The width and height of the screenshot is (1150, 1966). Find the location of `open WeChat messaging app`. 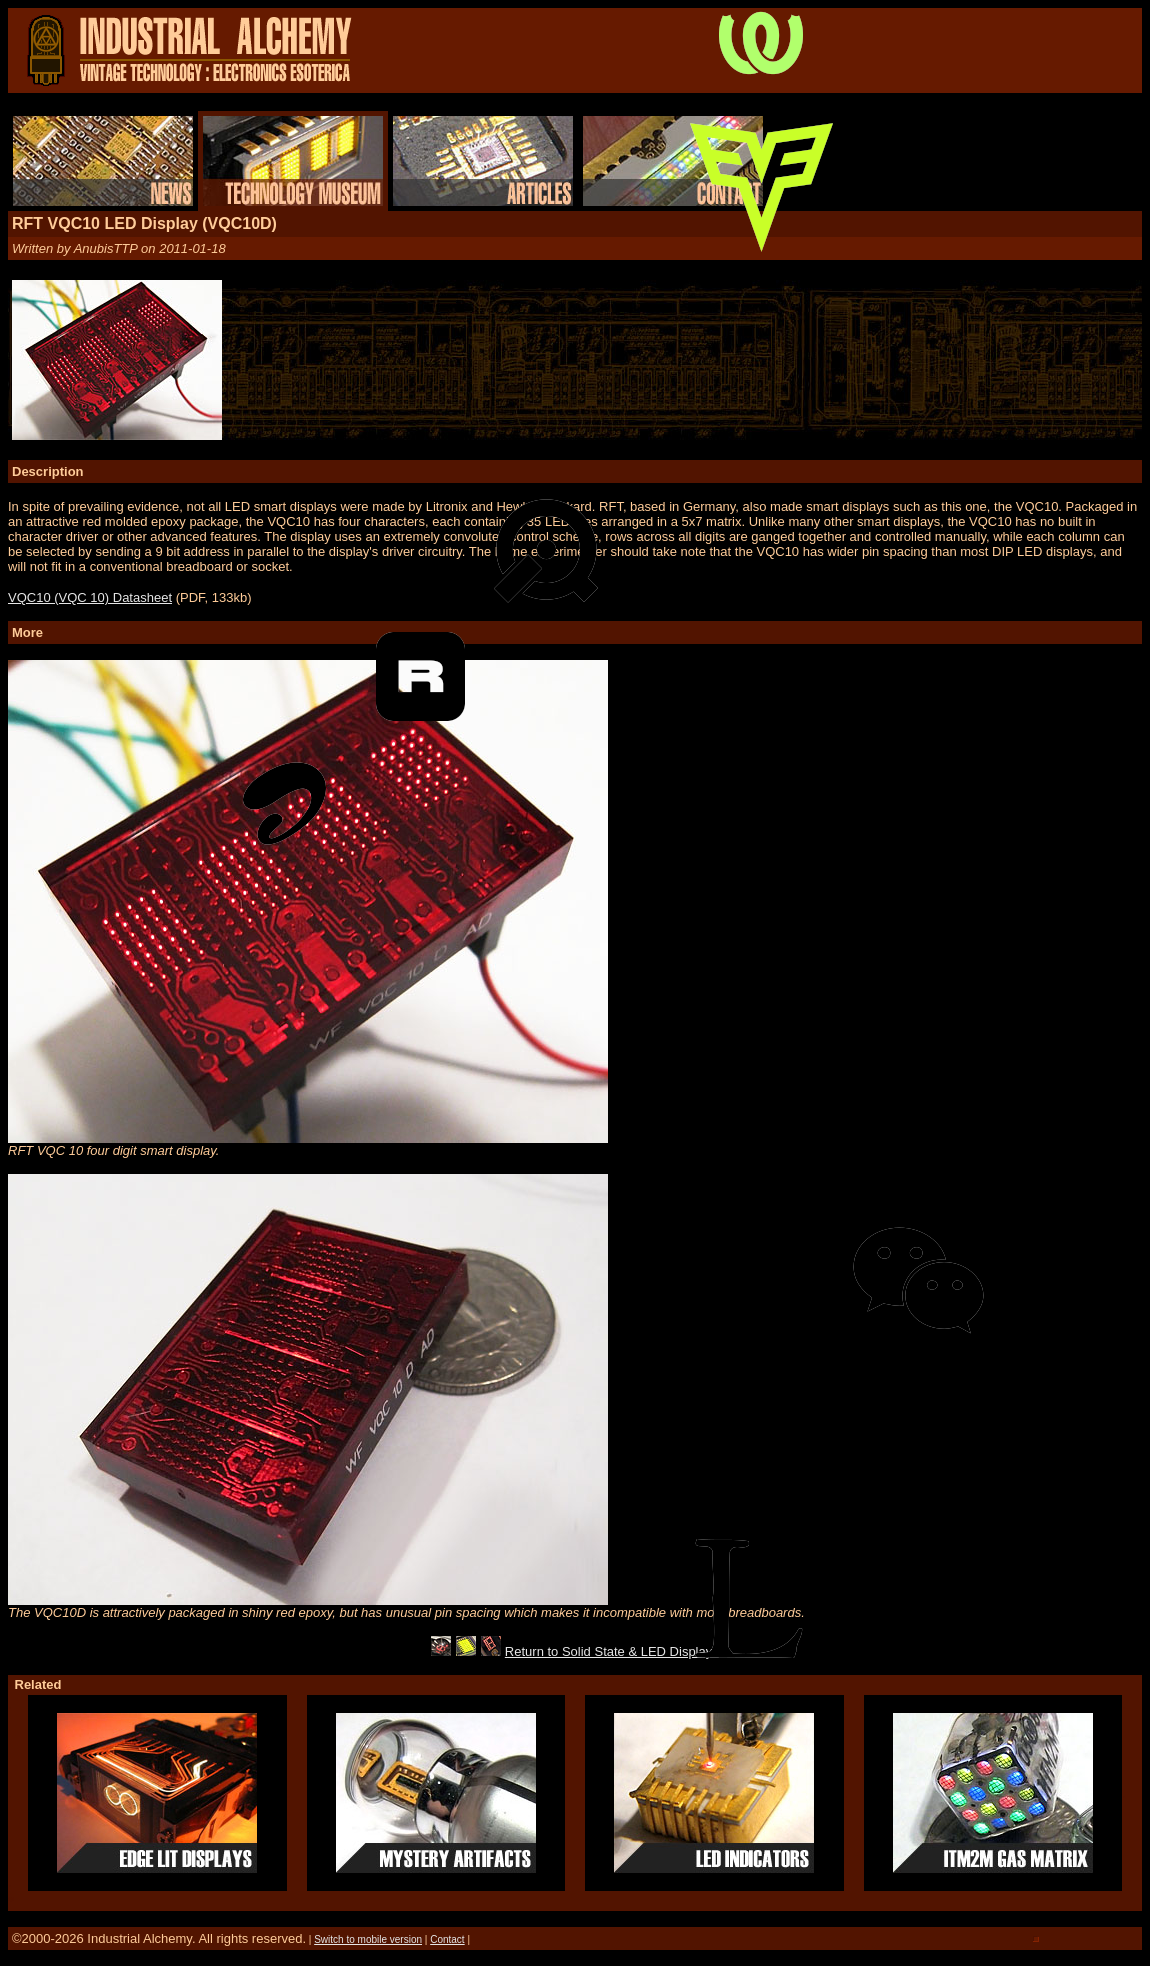

open WeChat messaging app is located at coordinates (918, 1280).